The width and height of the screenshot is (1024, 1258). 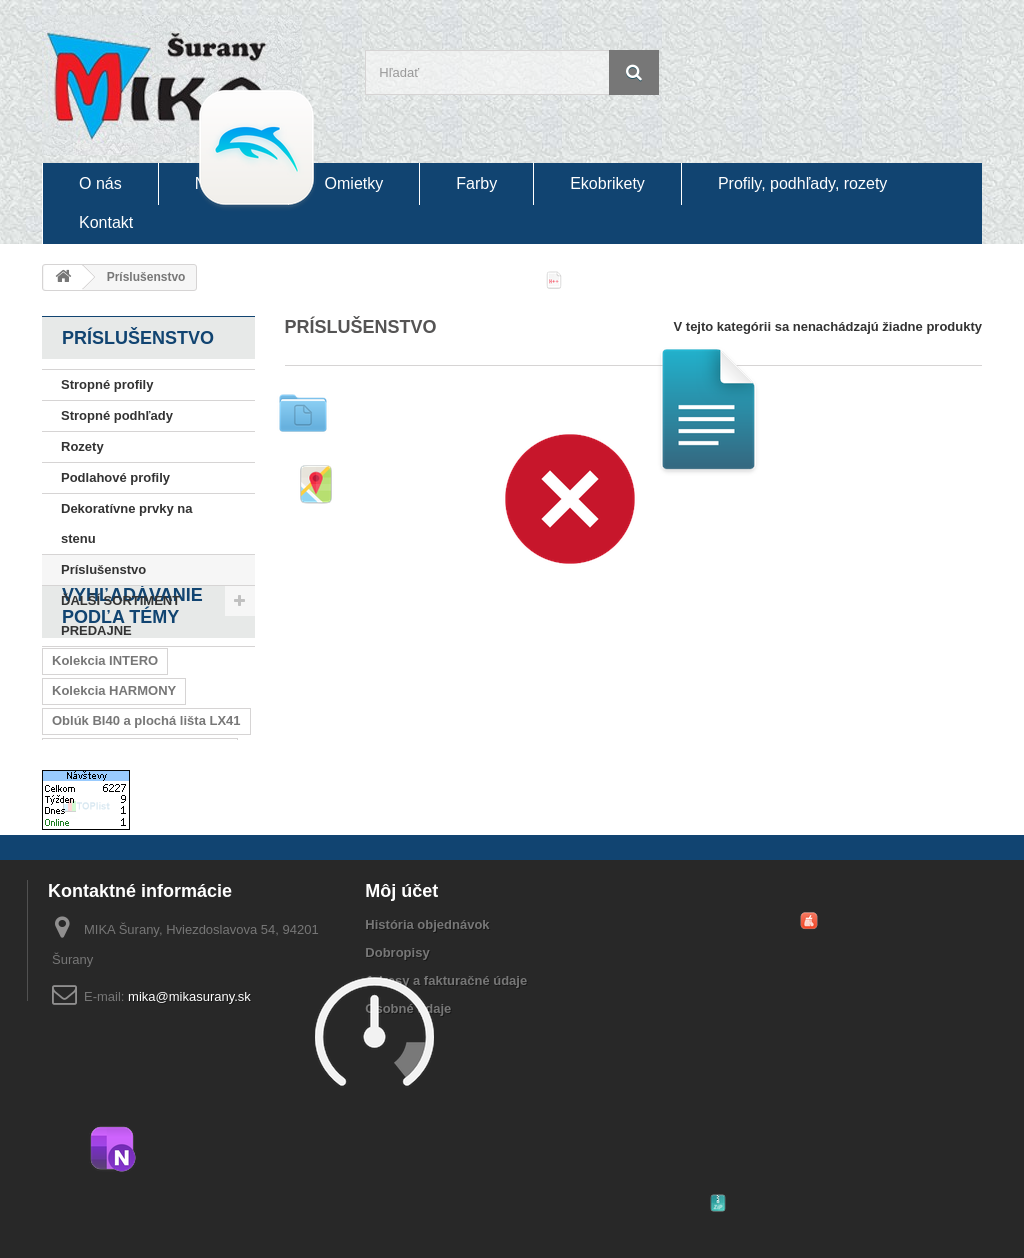 I want to click on view system performance metrics, so click(x=374, y=1031).